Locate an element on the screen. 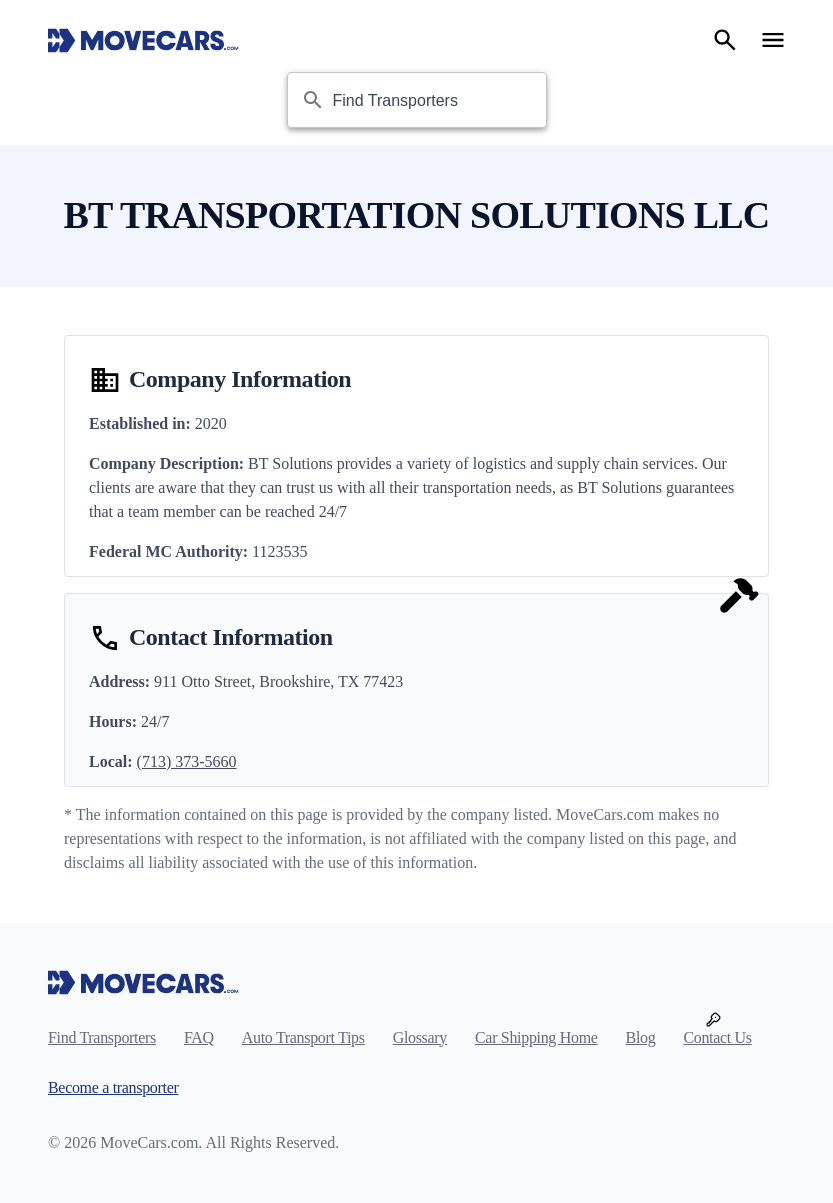 The height and width of the screenshot is (1203, 833). access tools or settings is located at coordinates (739, 596).